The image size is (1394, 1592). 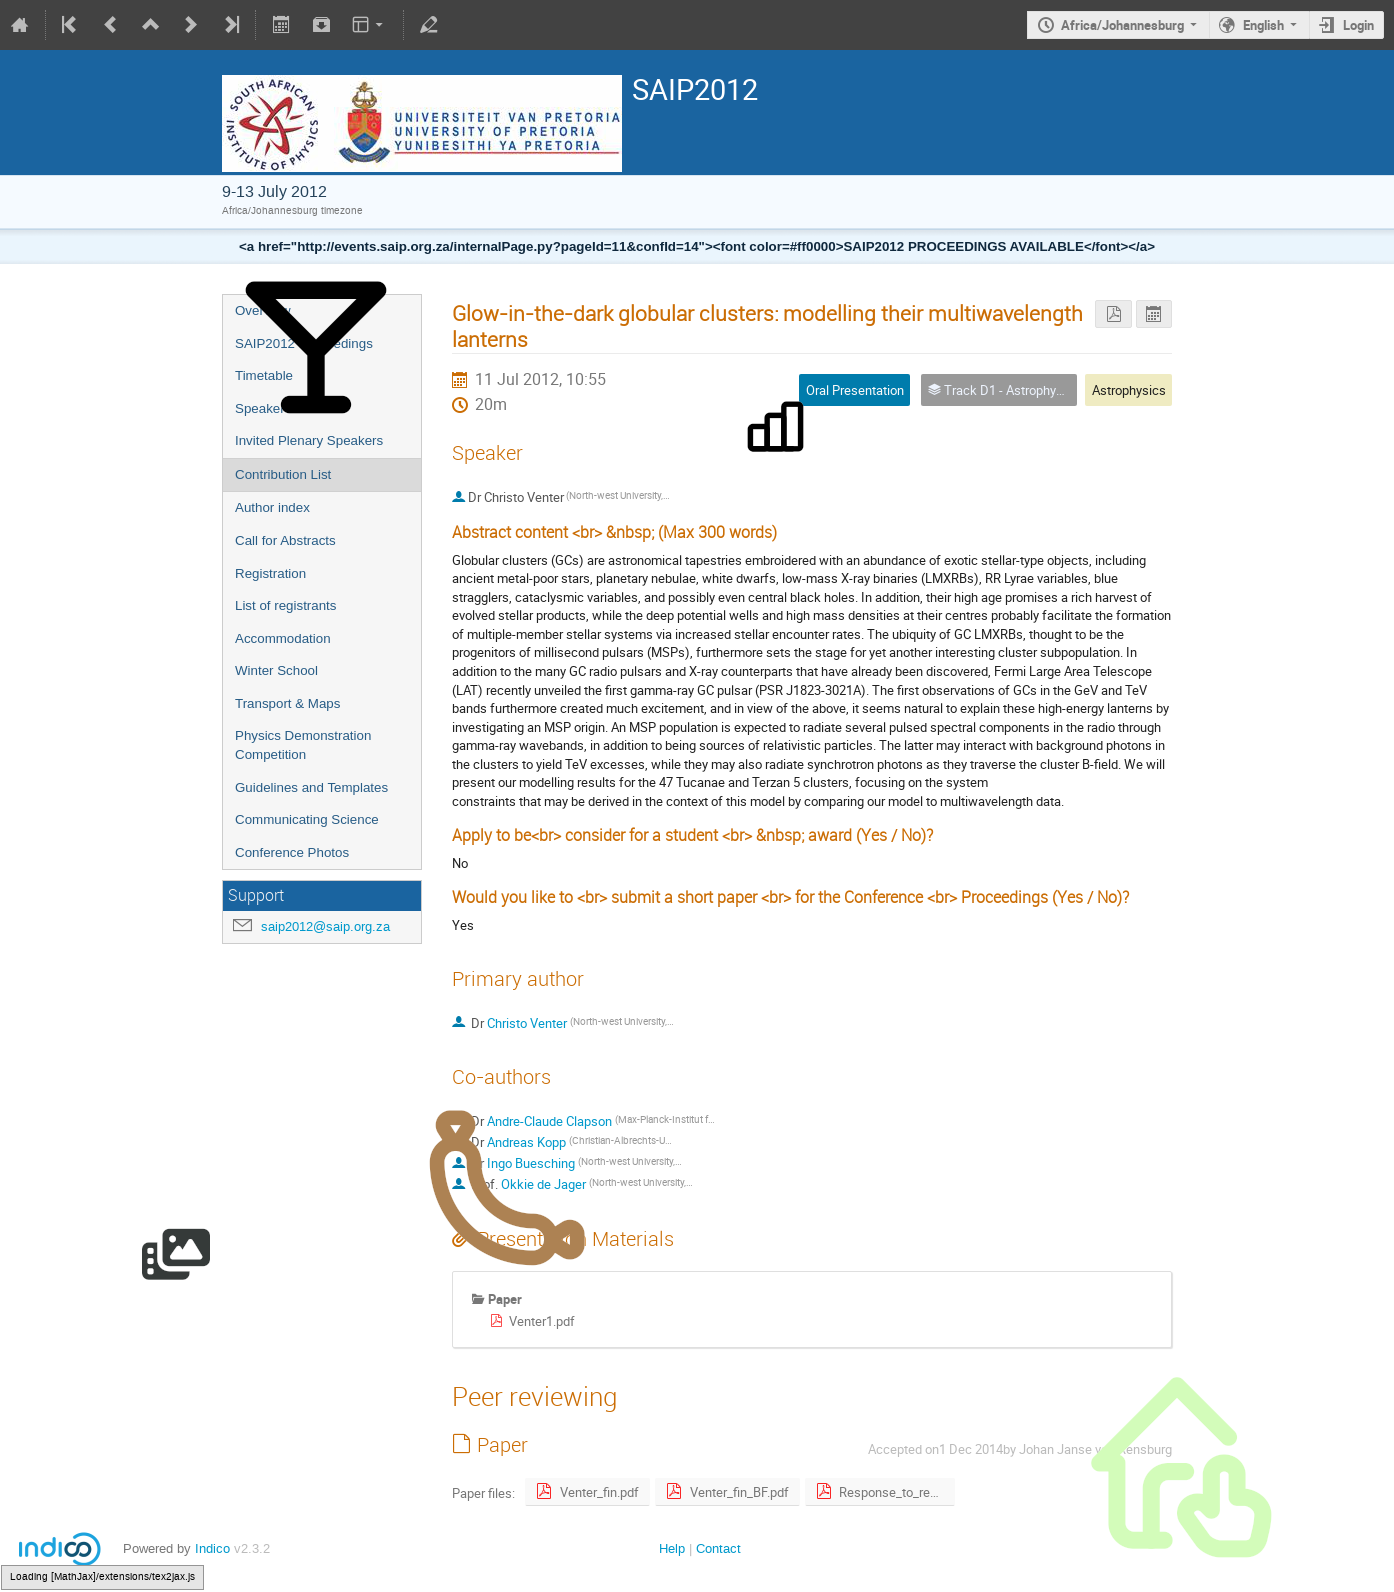 What do you see at coordinates (316, 343) in the screenshot?
I see `access bar or cocktail menu` at bounding box center [316, 343].